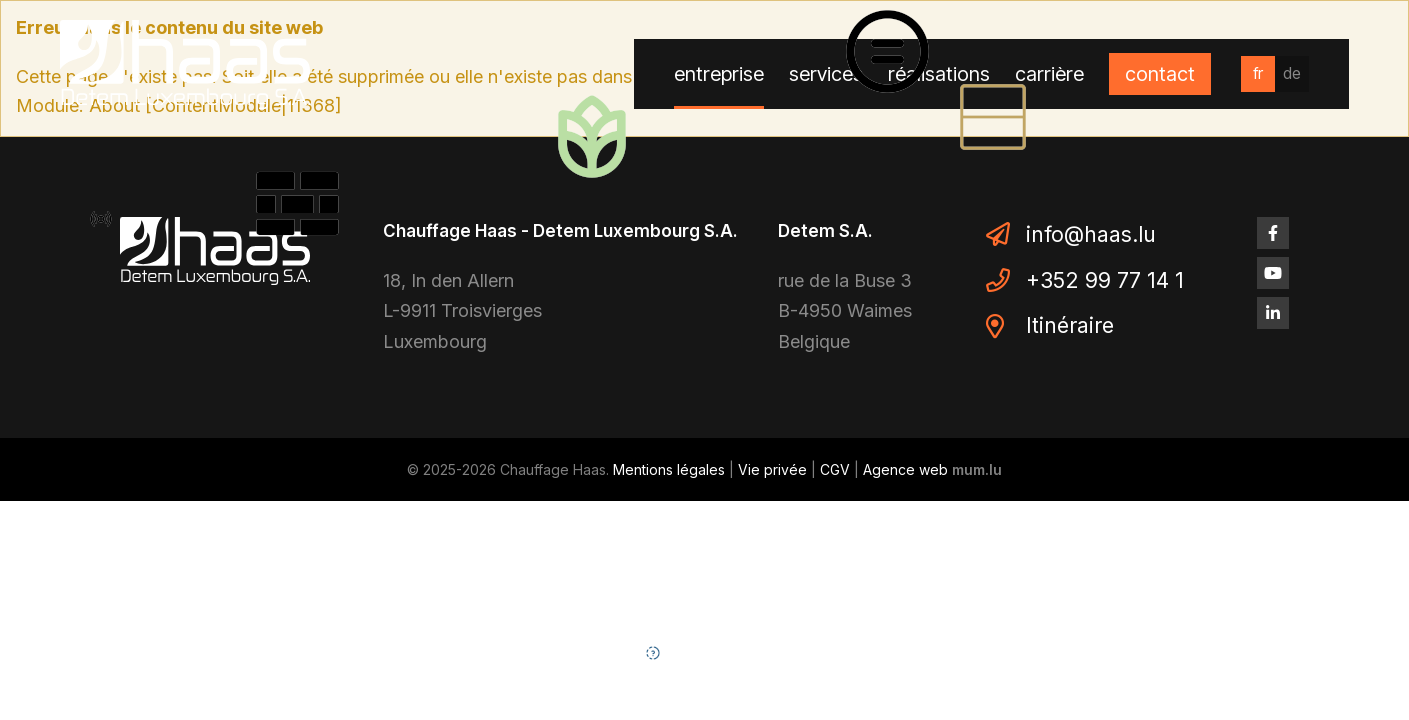 The height and width of the screenshot is (720, 1409). What do you see at coordinates (101, 219) in the screenshot?
I see `start a live broadcast or stream` at bounding box center [101, 219].